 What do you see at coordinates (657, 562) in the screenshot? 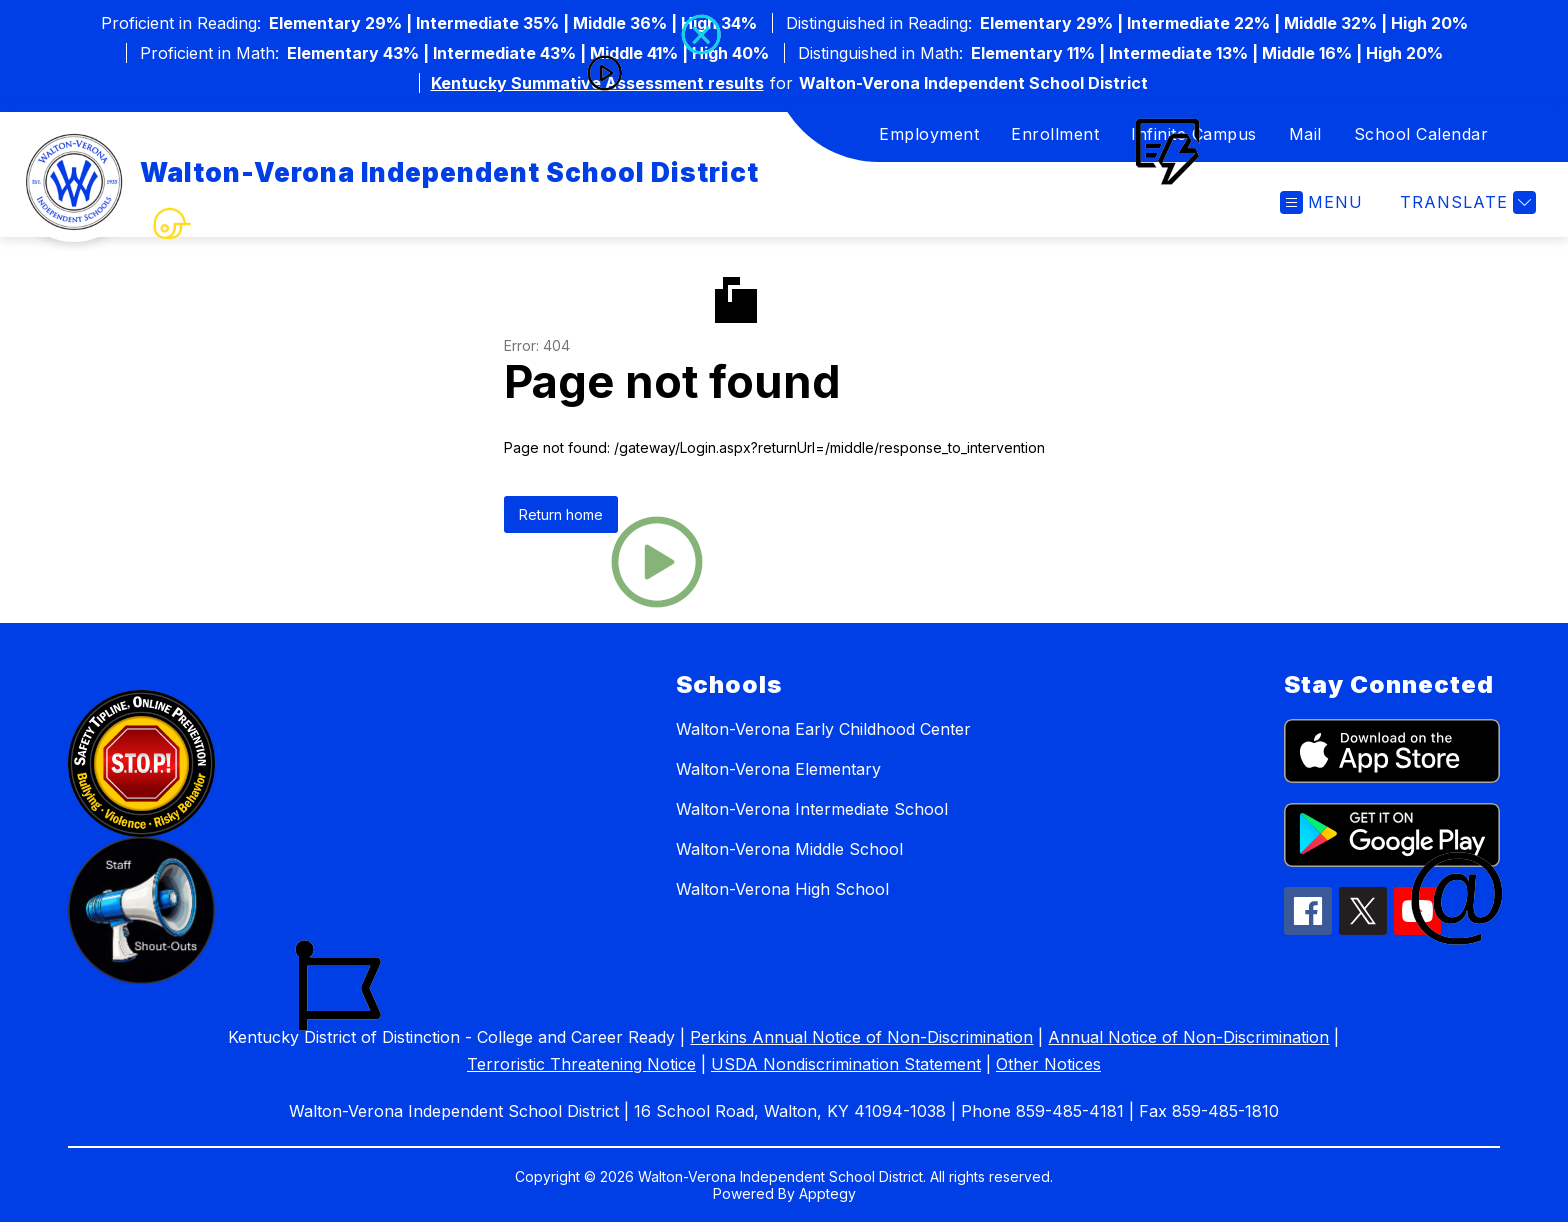
I see `play media or video content` at bounding box center [657, 562].